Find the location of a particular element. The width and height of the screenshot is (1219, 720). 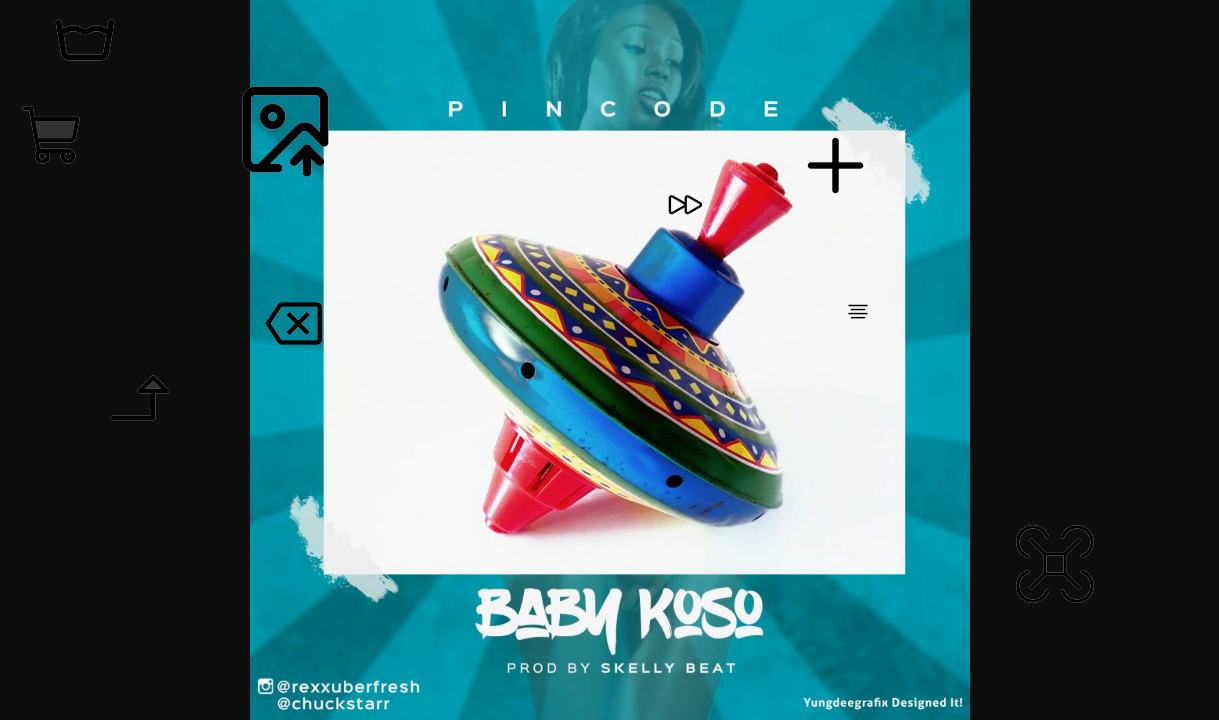

center align text is located at coordinates (858, 312).